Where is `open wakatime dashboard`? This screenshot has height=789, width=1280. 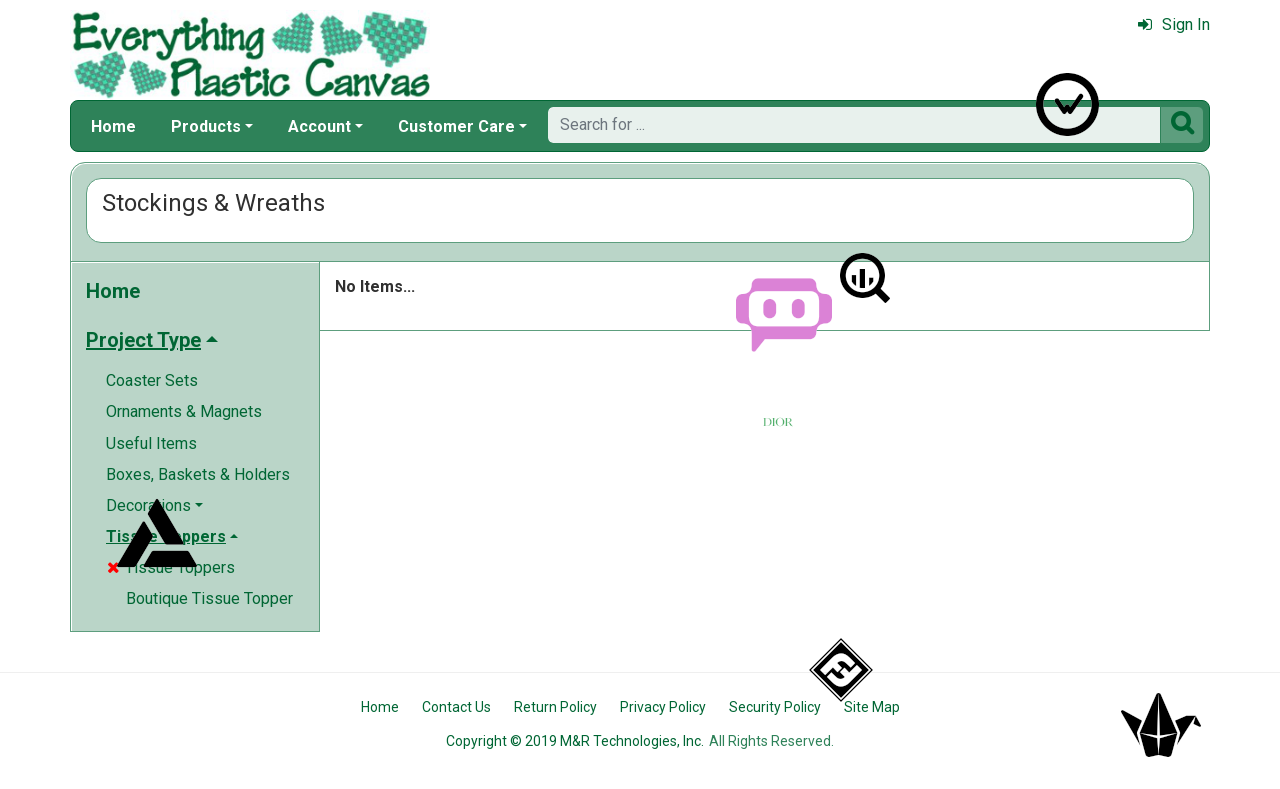
open wakatime dashboard is located at coordinates (1067, 104).